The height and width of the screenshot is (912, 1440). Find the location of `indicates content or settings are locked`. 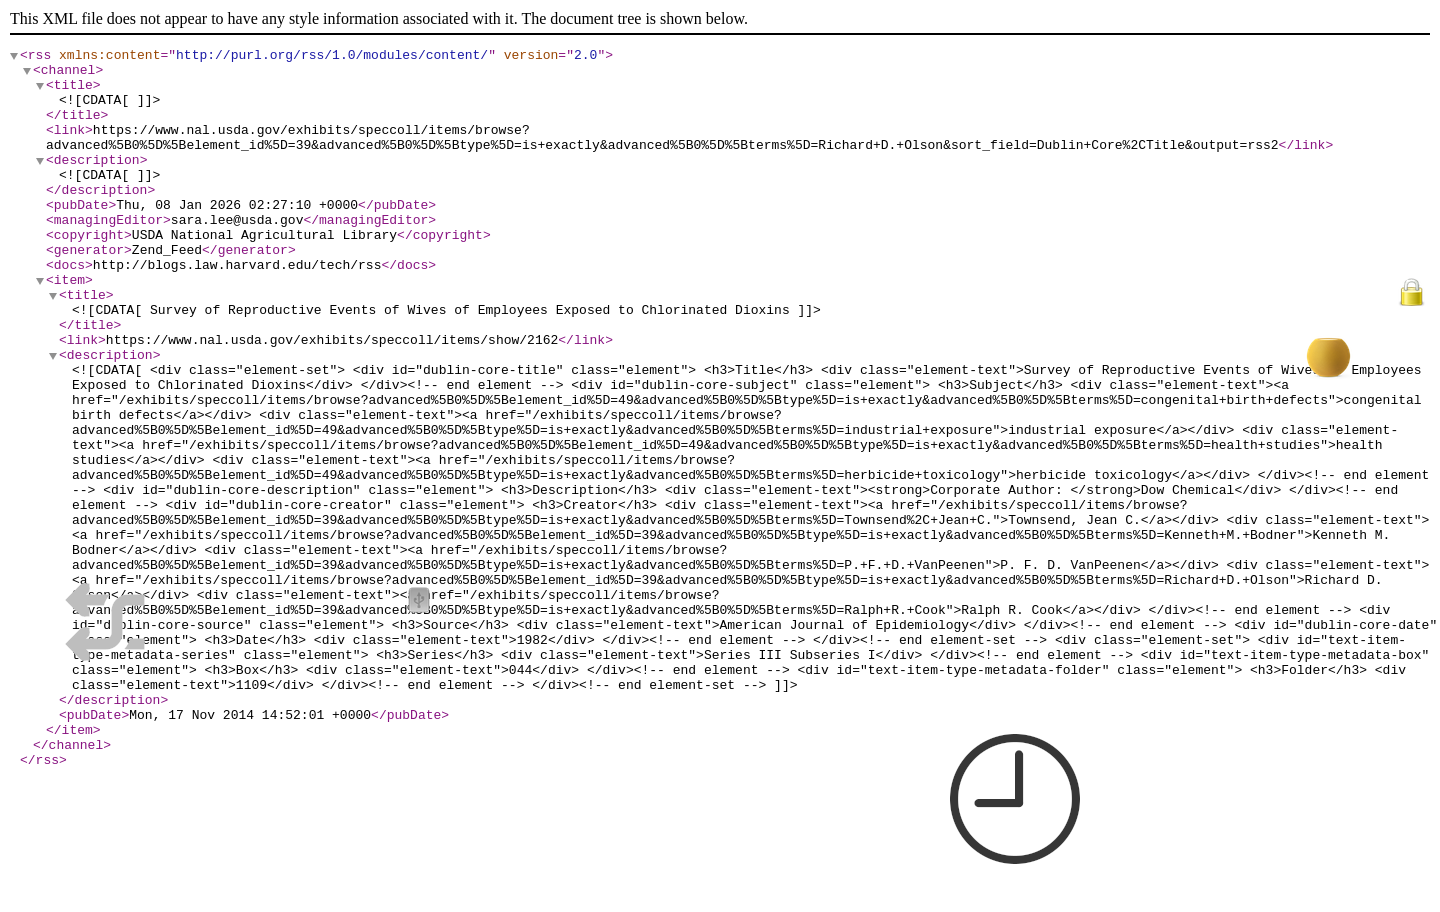

indicates content or settings are locked is located at coordinates (1412, 292).